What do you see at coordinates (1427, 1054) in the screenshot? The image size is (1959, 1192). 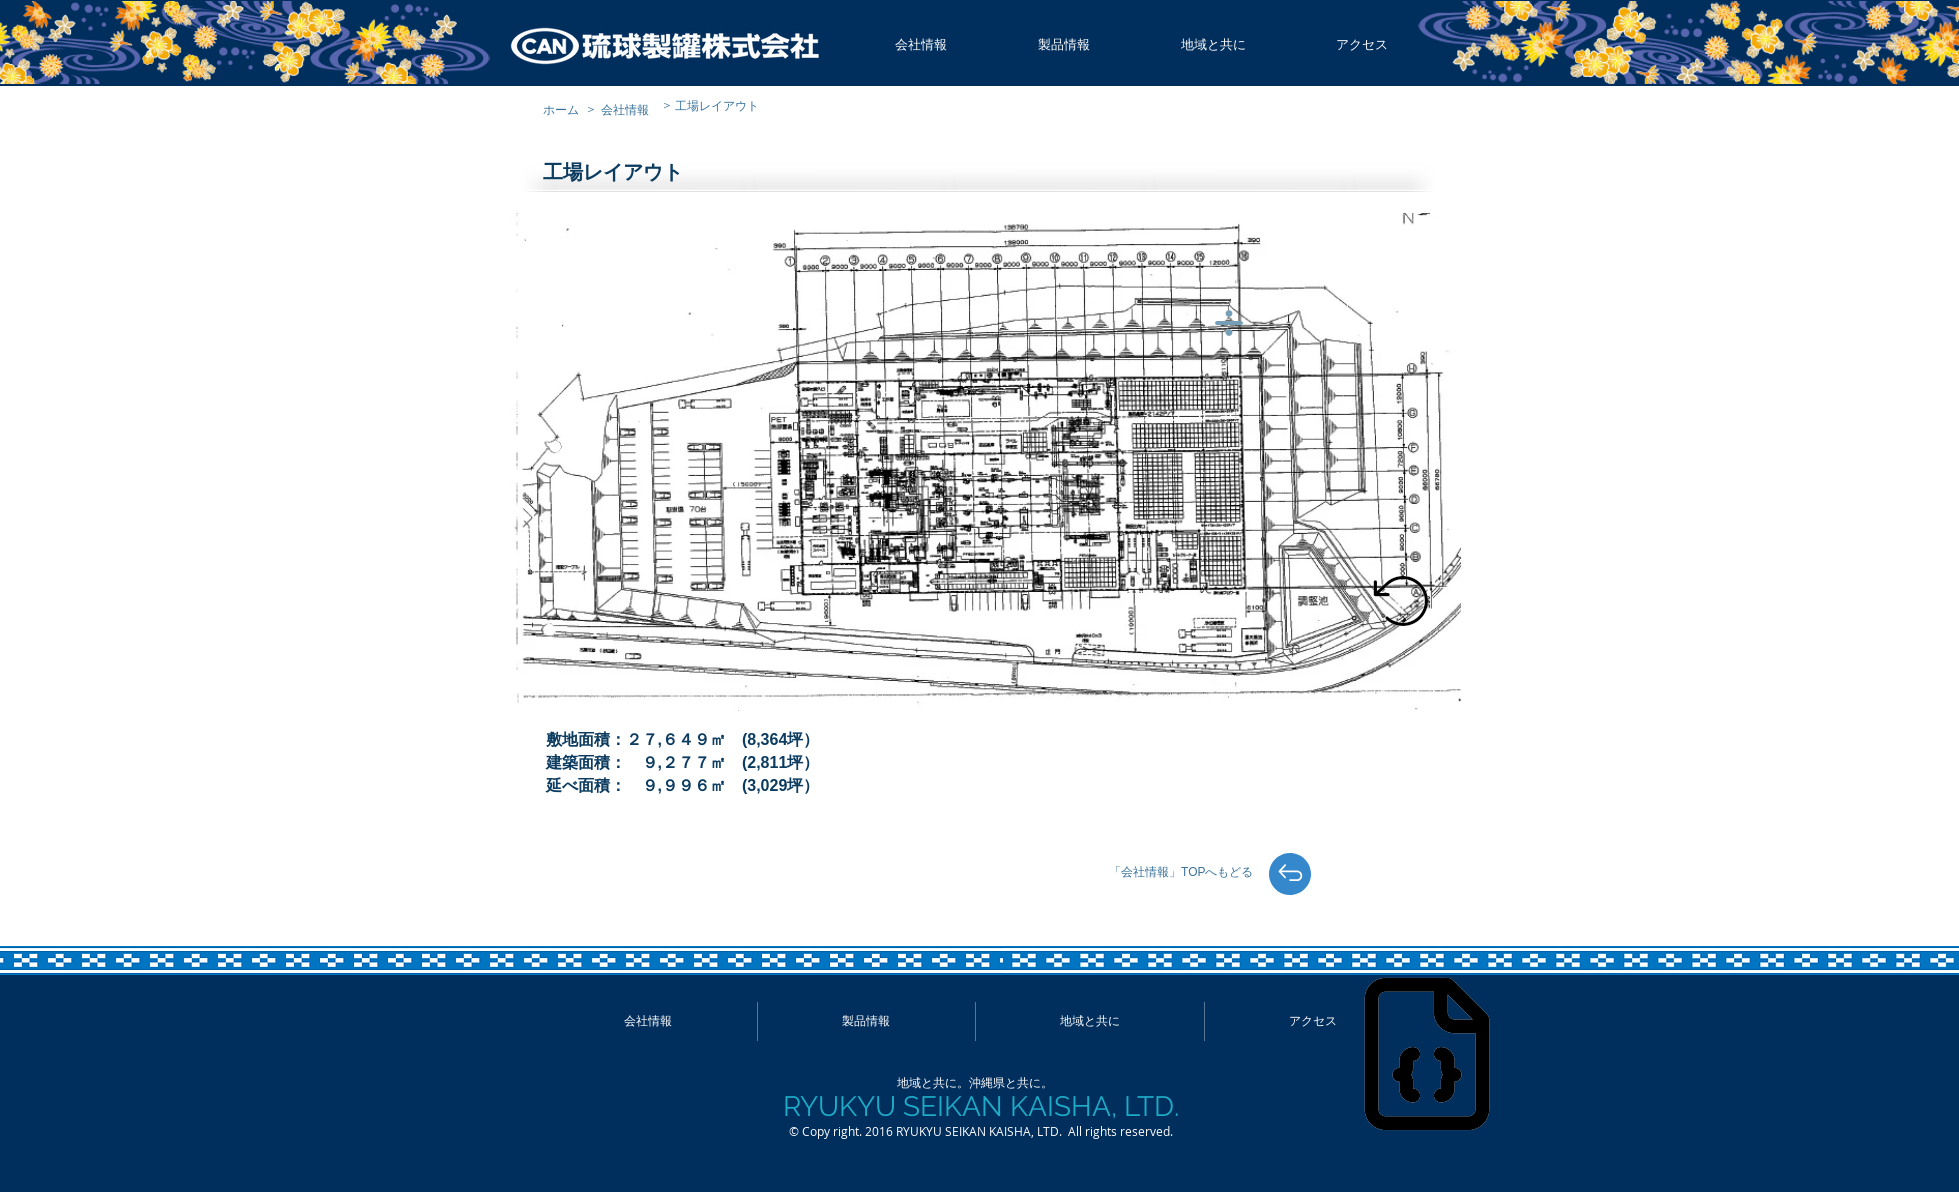 I see `view or open a JSON file` at bounding box center [1427, 1054].